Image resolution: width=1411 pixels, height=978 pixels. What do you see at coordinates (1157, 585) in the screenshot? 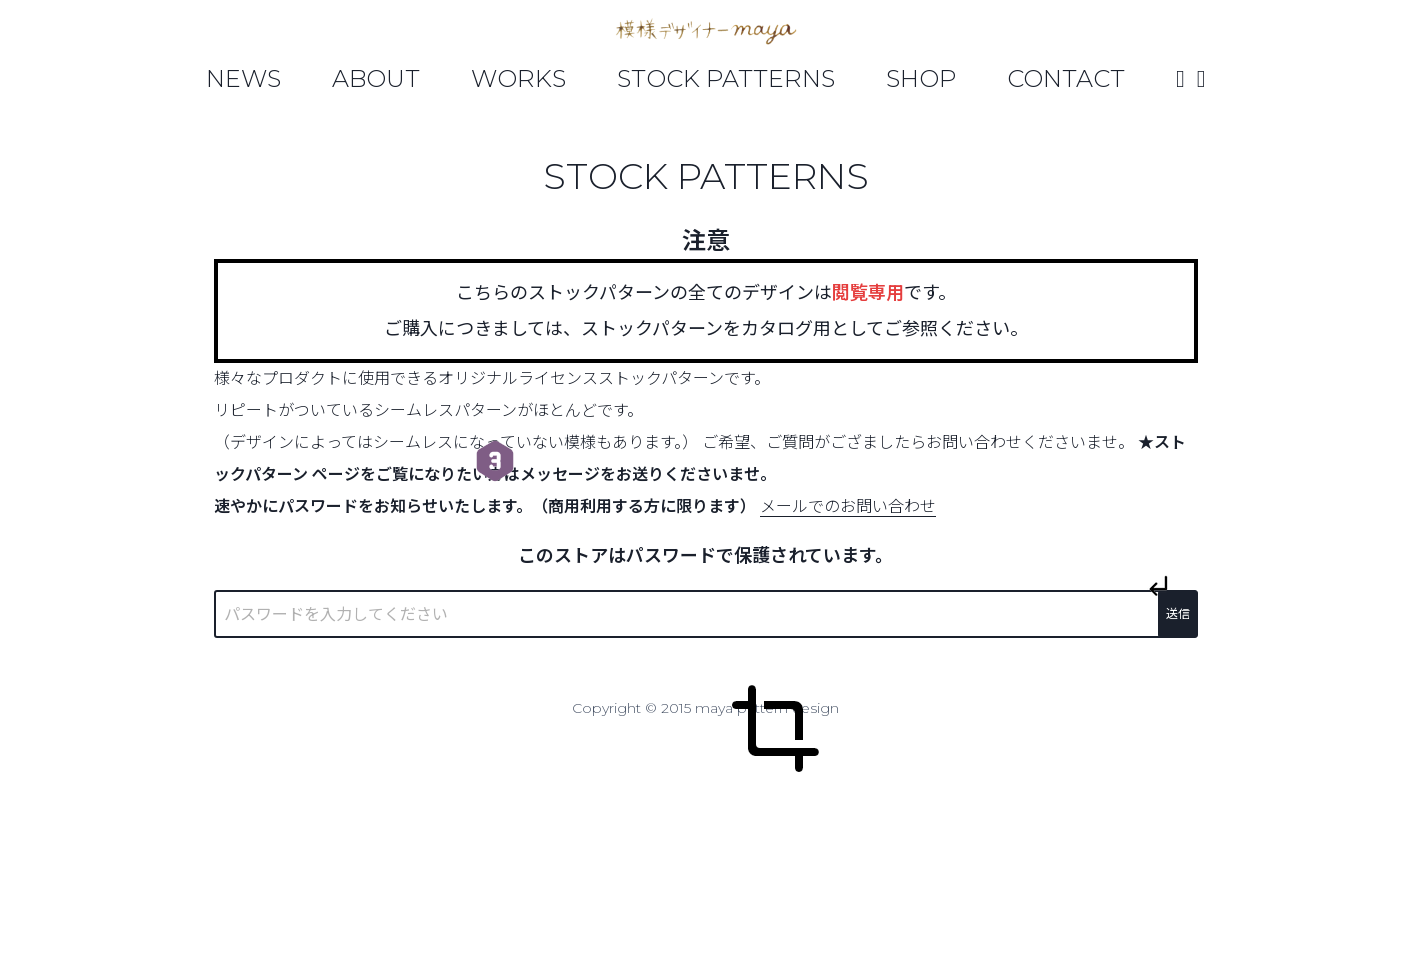
I see `navigate back to parent directory` at bounding box center [1157, 585].